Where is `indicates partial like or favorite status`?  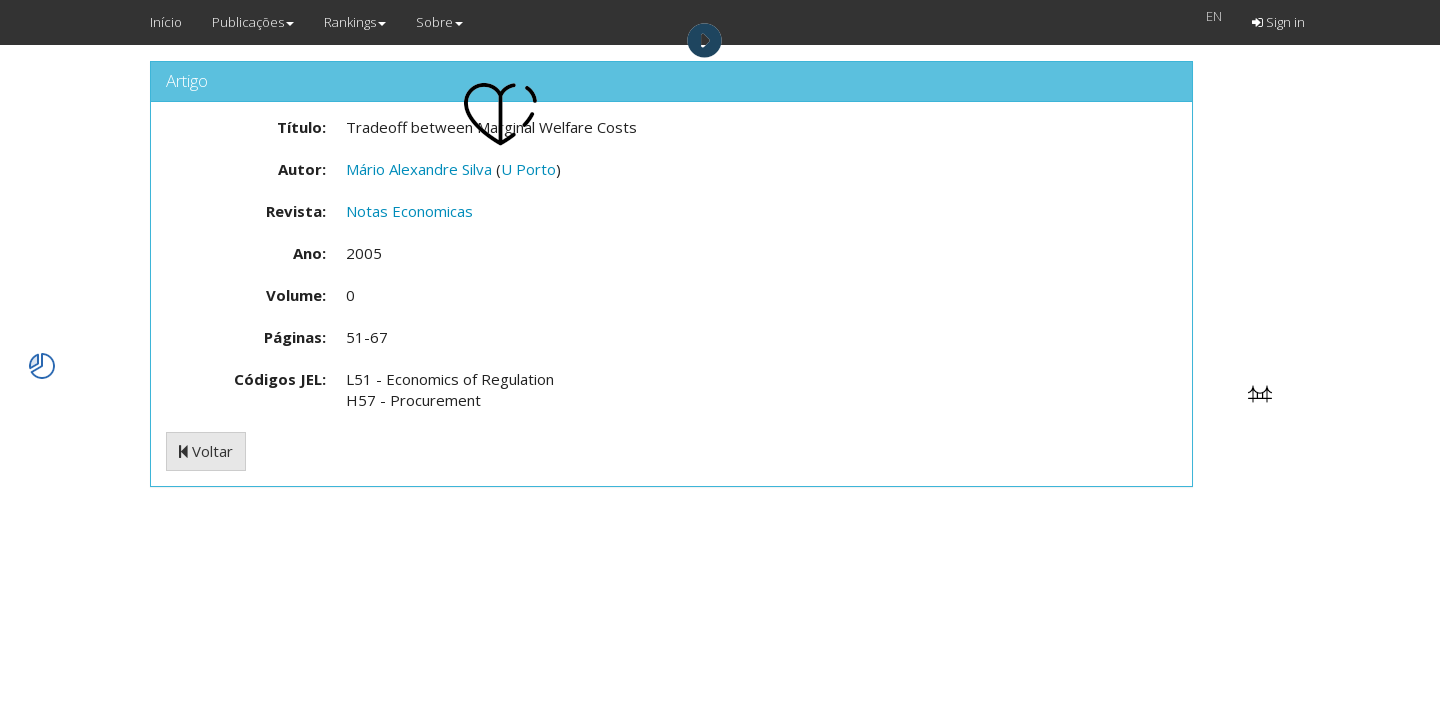
indicates partial like or favorite status is located at coordinates (500, 111).